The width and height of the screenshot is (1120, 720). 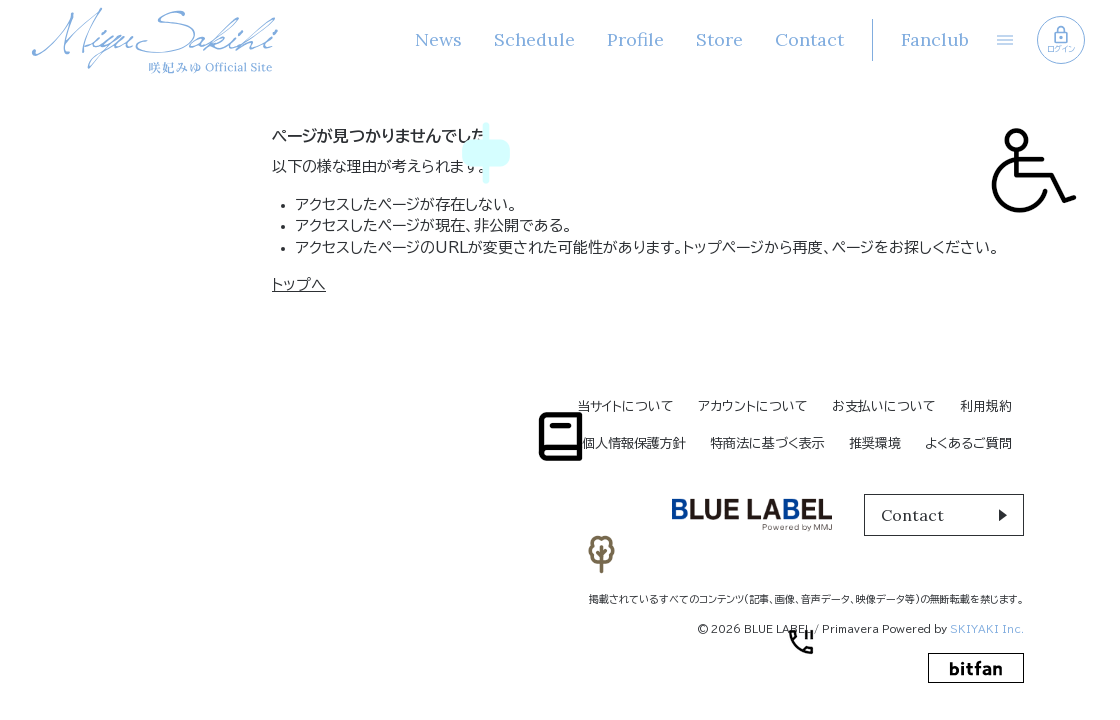 What do you see at coordinates (801, 642) in the screenshot?
I see `call on hold` at bounding box center [801, 642].